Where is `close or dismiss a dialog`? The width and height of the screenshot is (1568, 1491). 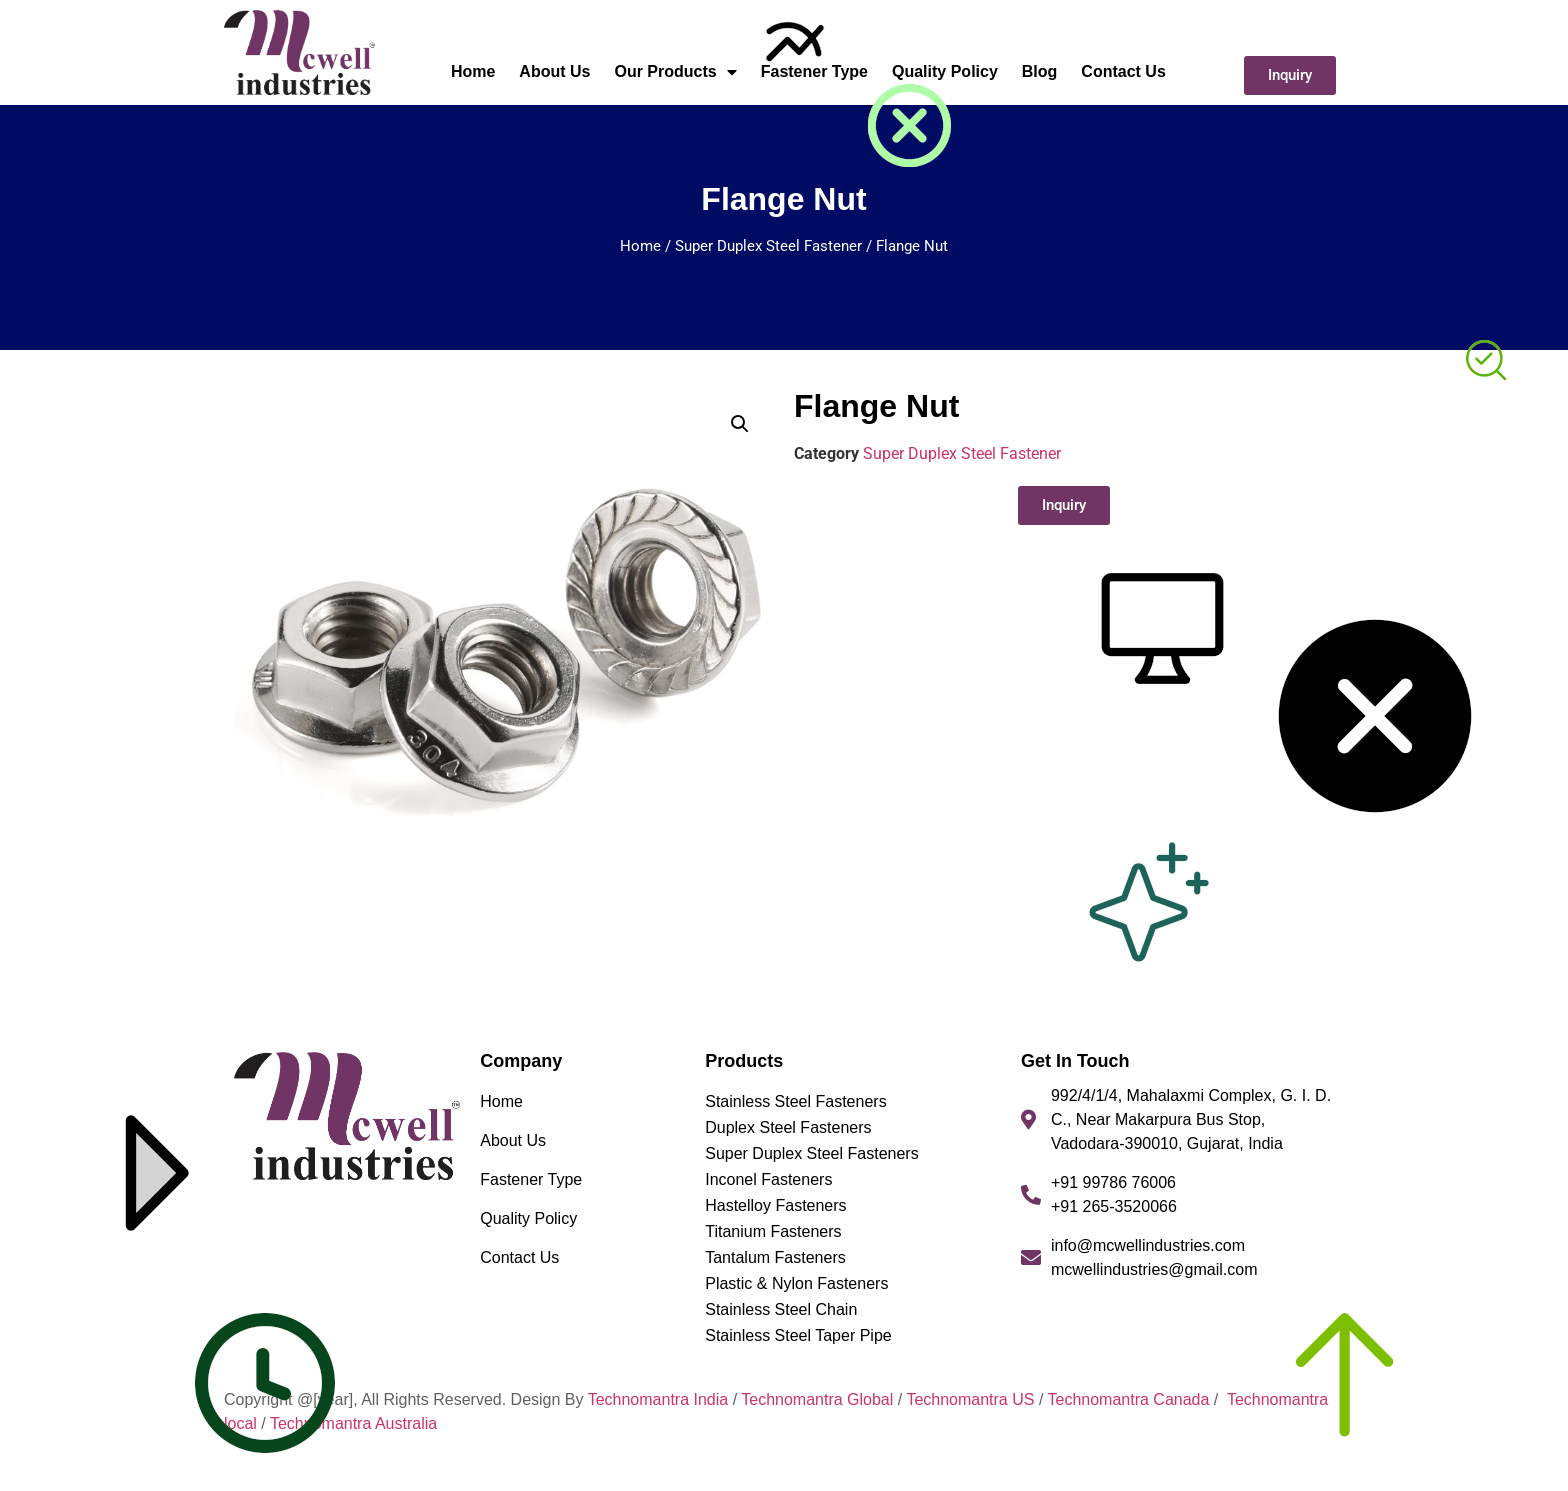
close or dismiss a dialog is located at coordinates (909, 125).